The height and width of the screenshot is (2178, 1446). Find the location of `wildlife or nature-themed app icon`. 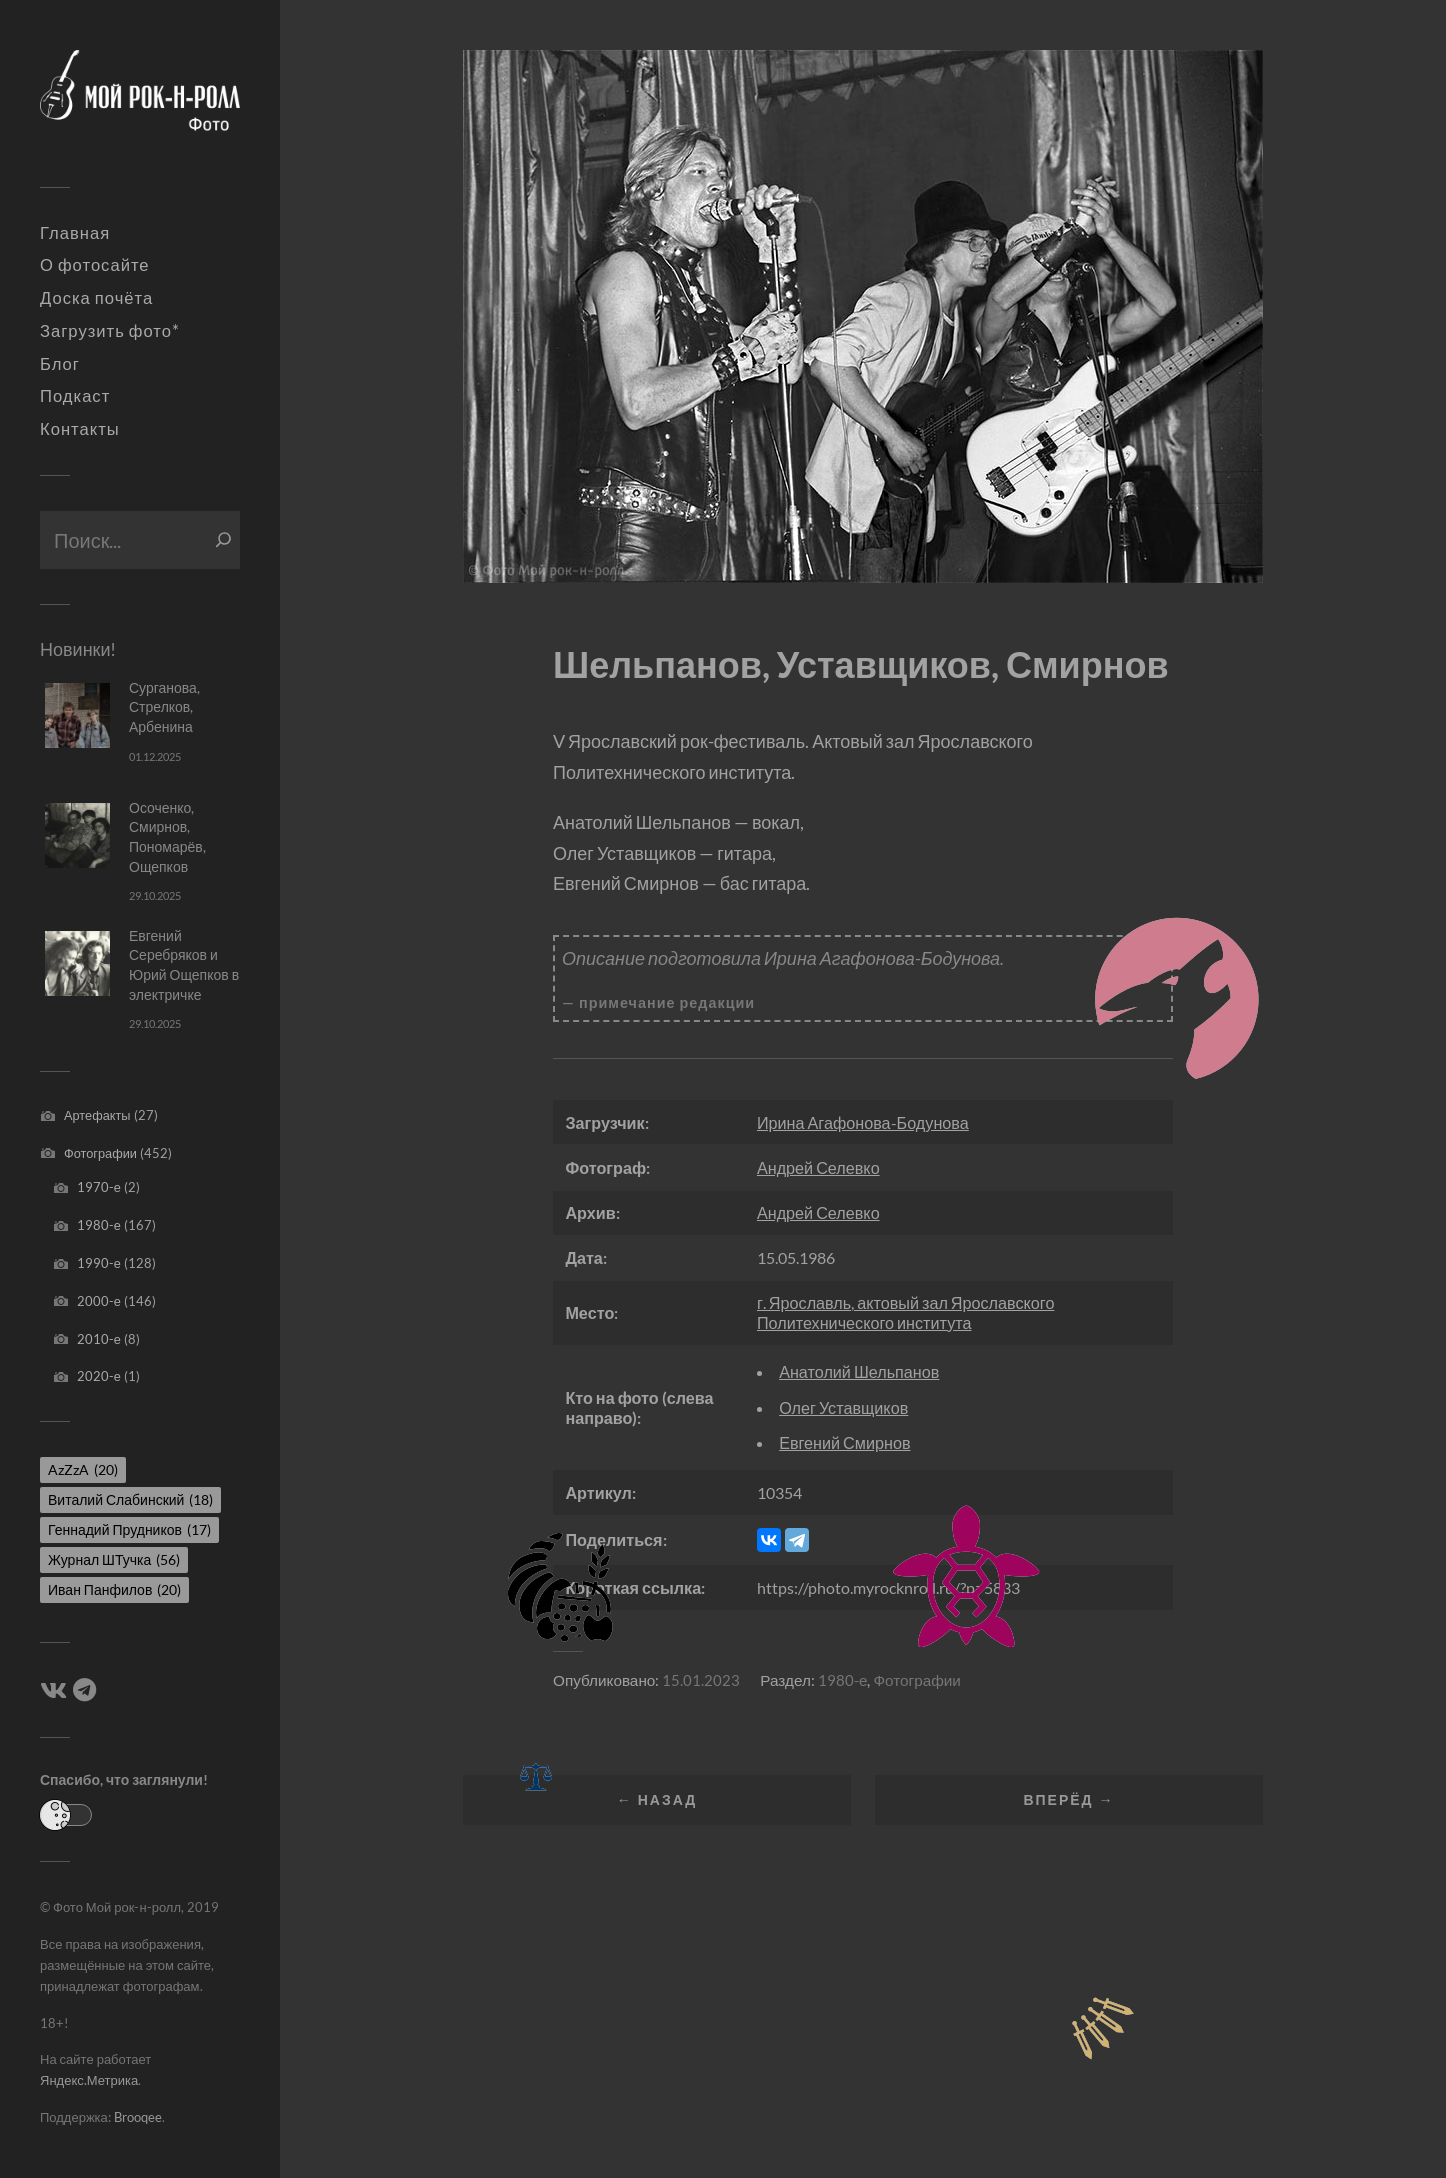

wildlife or nature-themed app icon is located at coordinates (1177, 1001).